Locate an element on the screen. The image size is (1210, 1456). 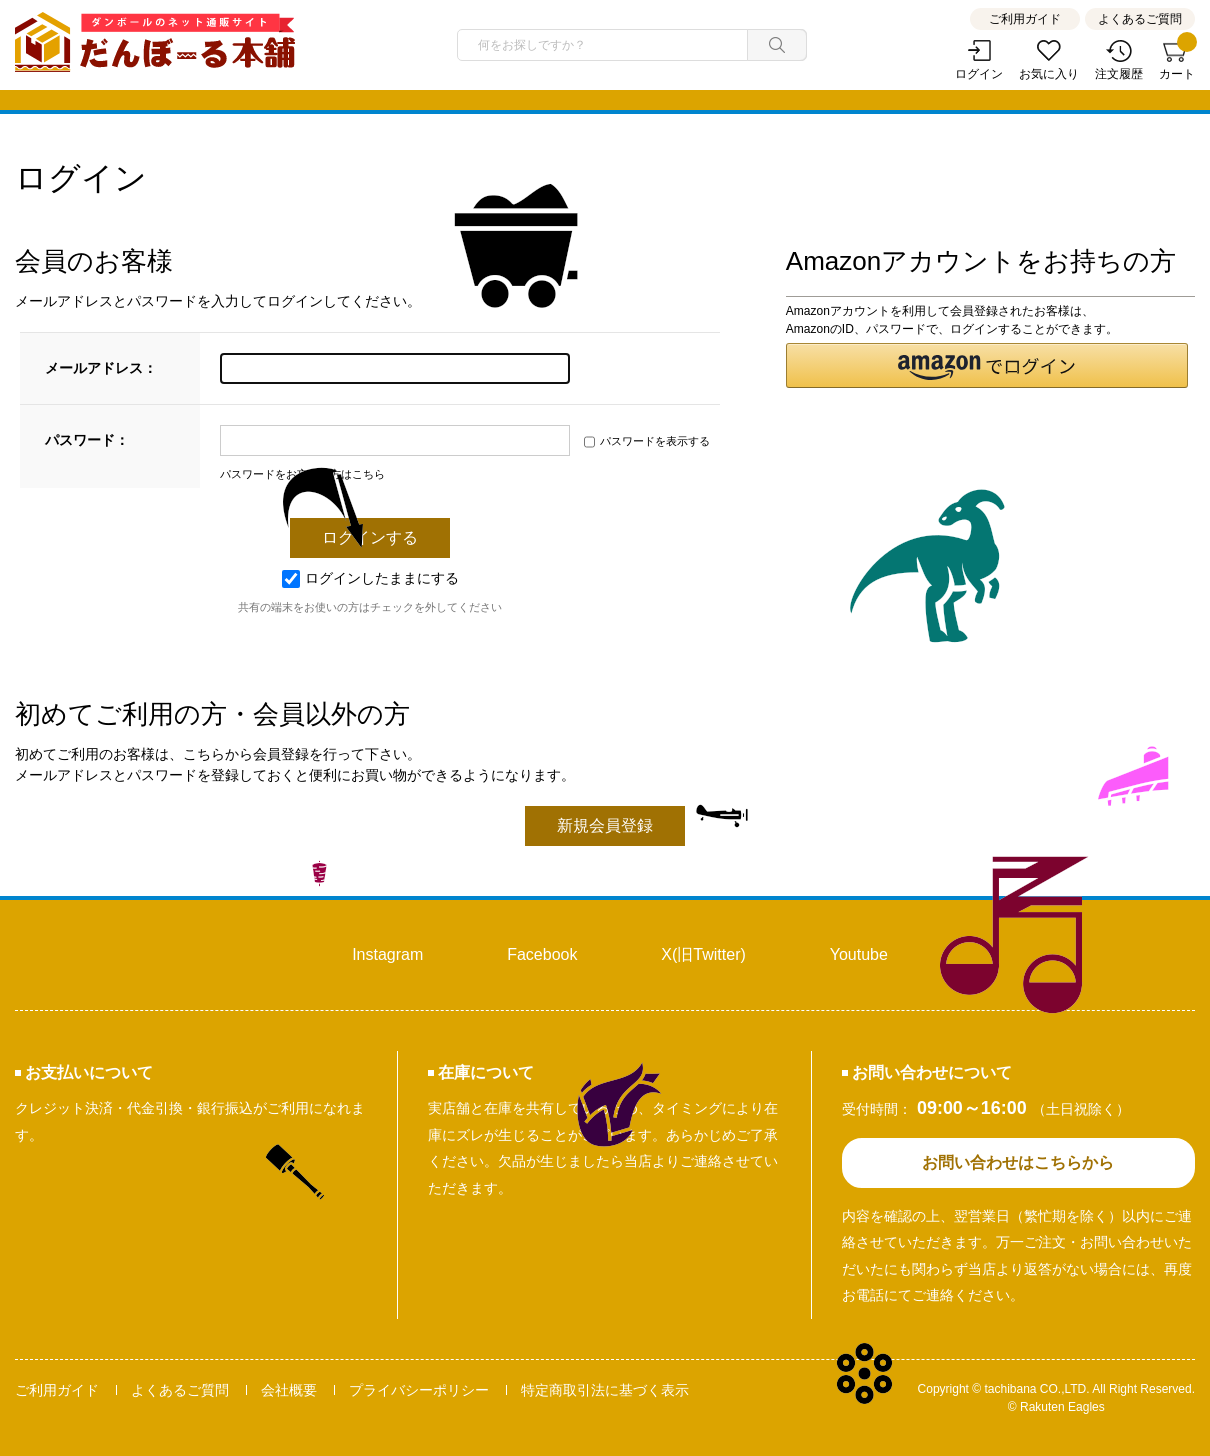
launch or throw an attack in a game is located at coordinates (323, 508).